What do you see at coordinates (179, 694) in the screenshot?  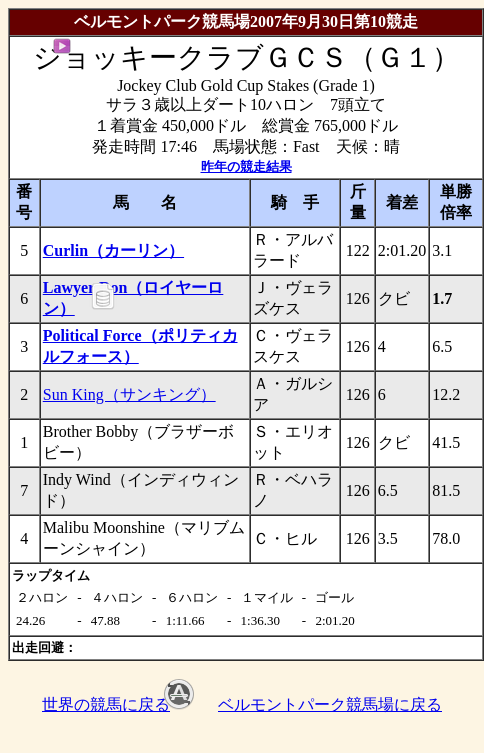 I see `check for system software updates` at bounding box center [179, 694].